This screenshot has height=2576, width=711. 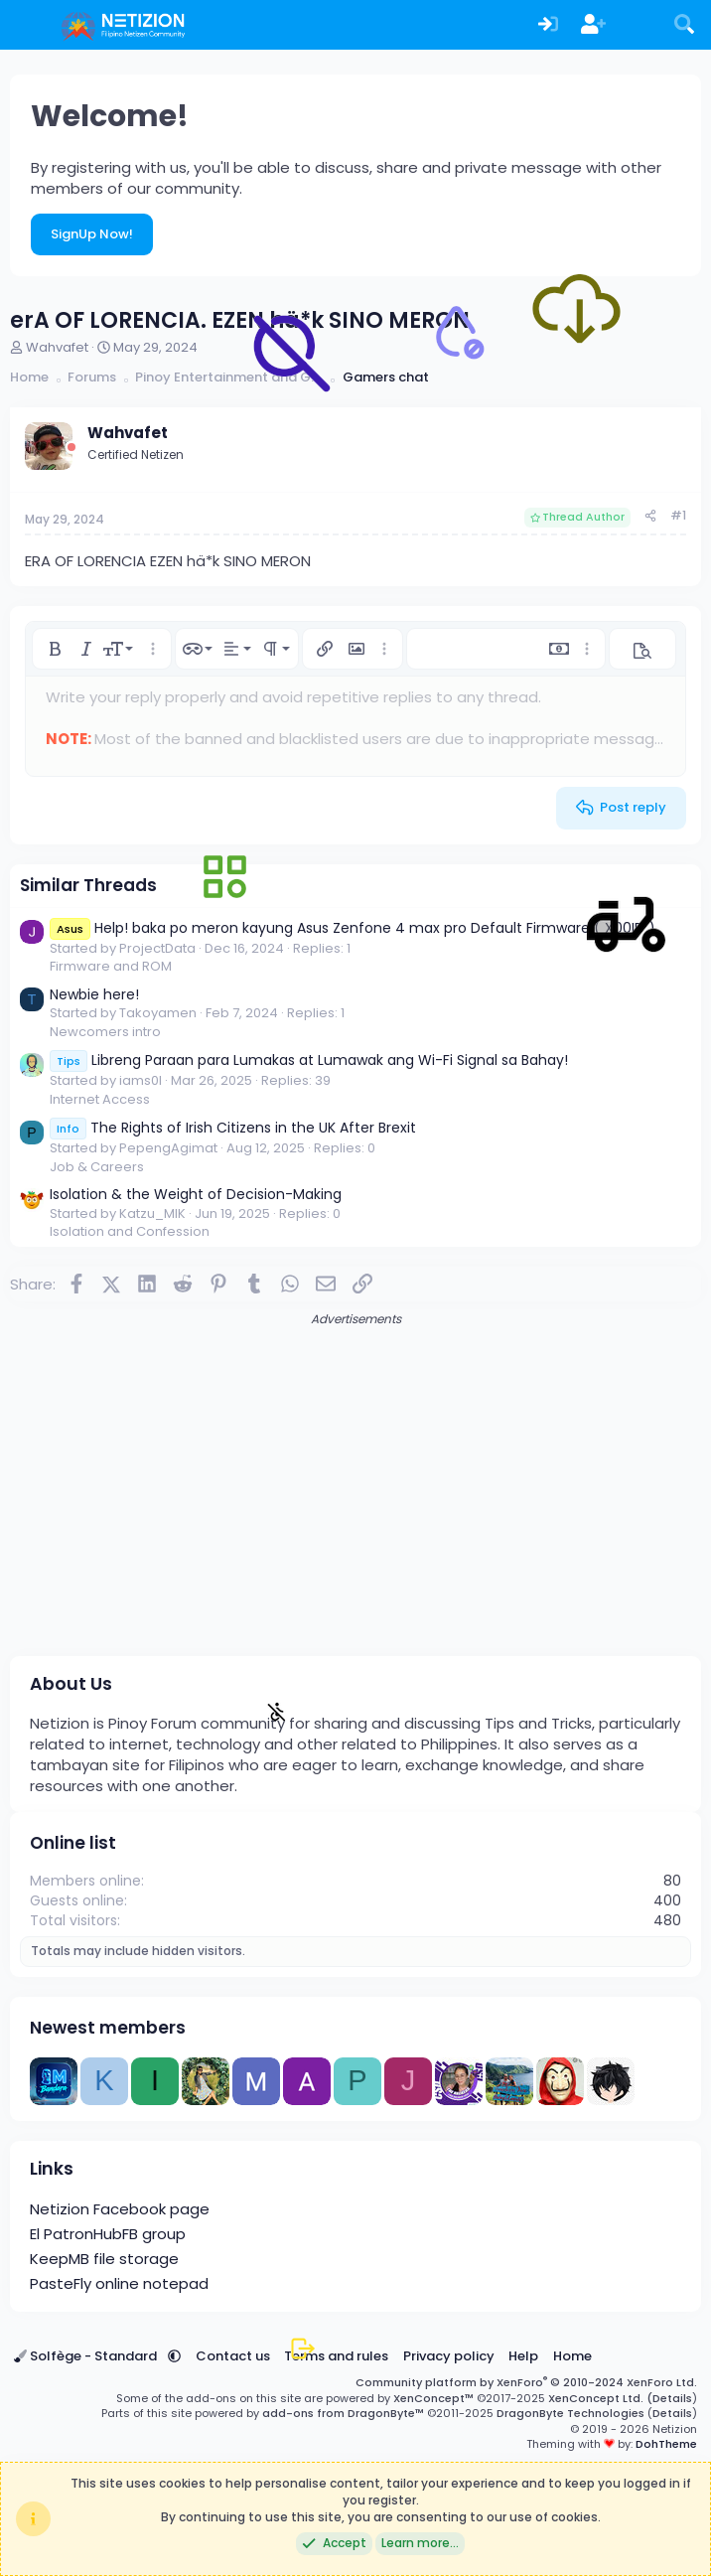 I want to click on indicates location or service is not wheelchair accessible, so click(x=277, y=1712).